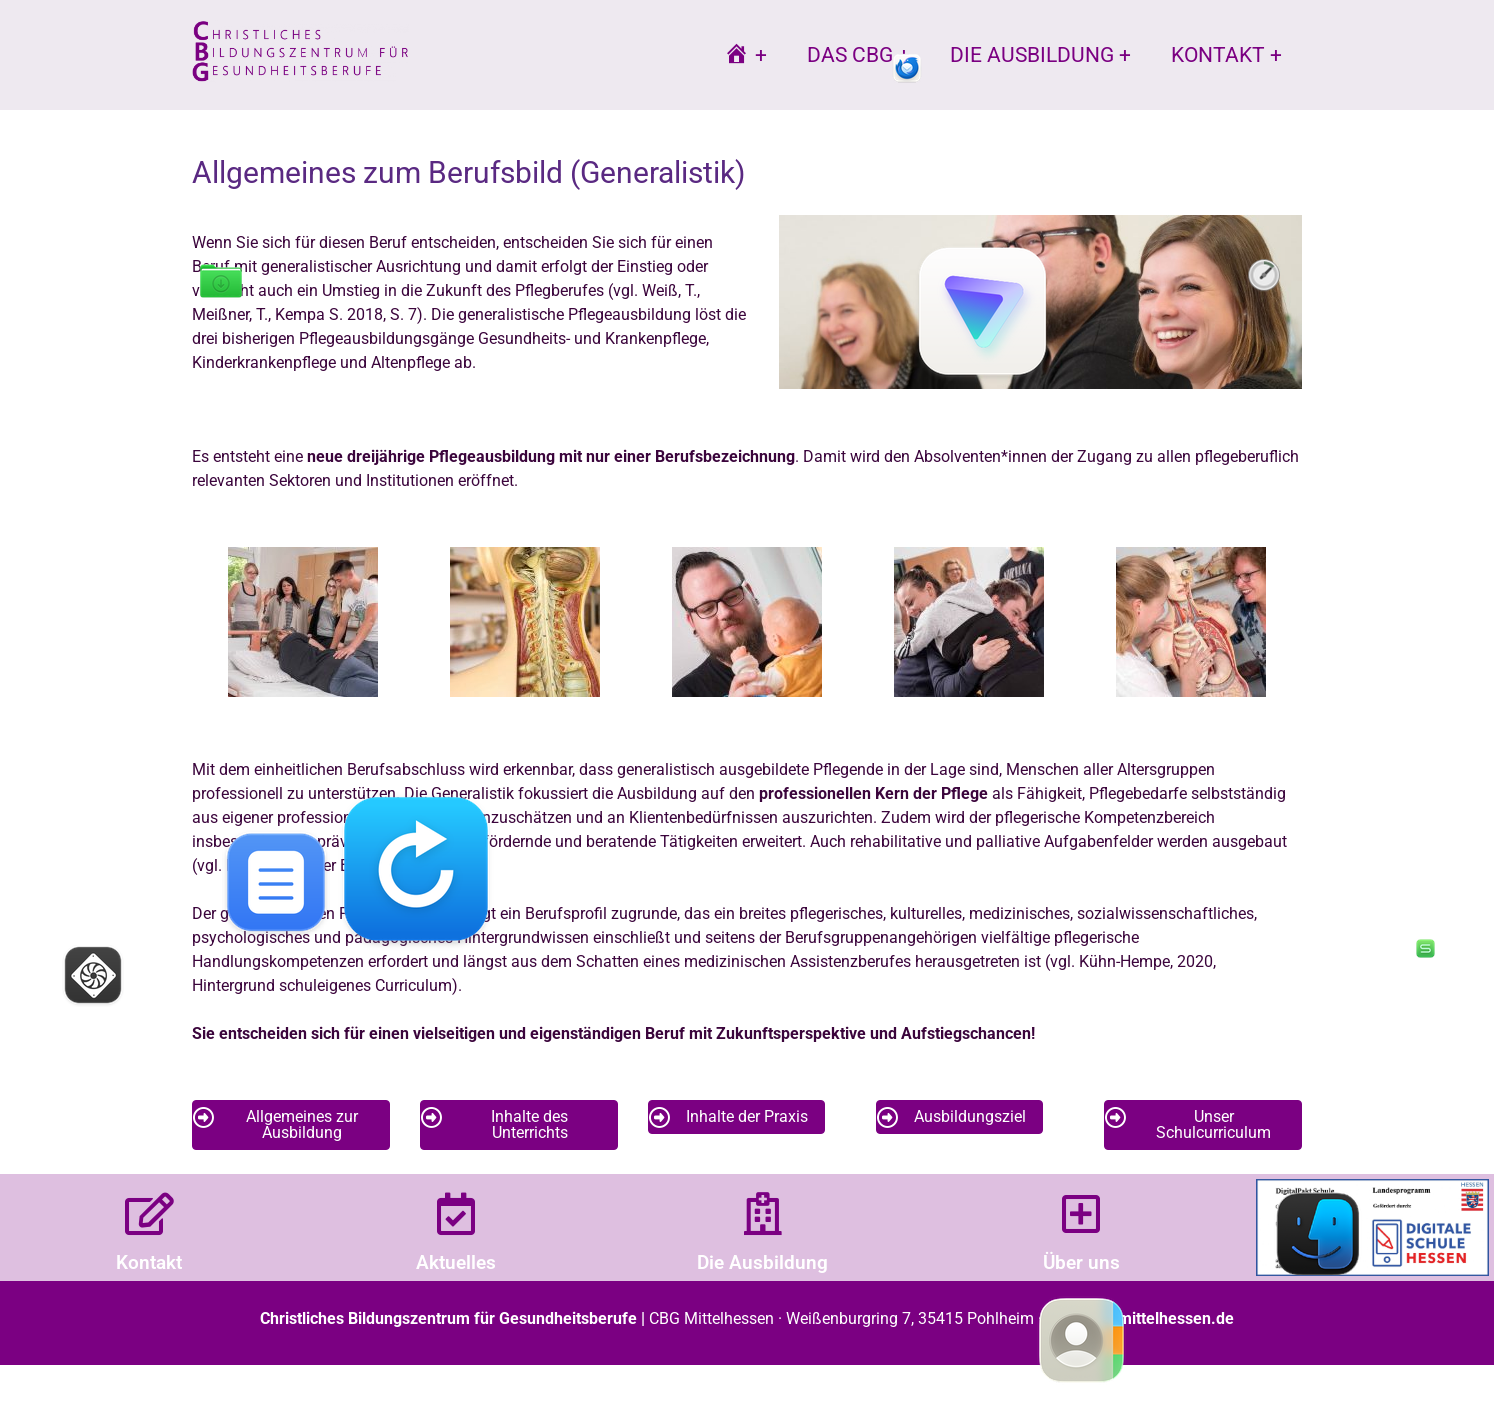 The width and height of the screenshot is (1494, 1405). What do you see at coordinates (907, 68) in the screenshot?
I see `open thunderbird email client` at bounding box center [907, 68].